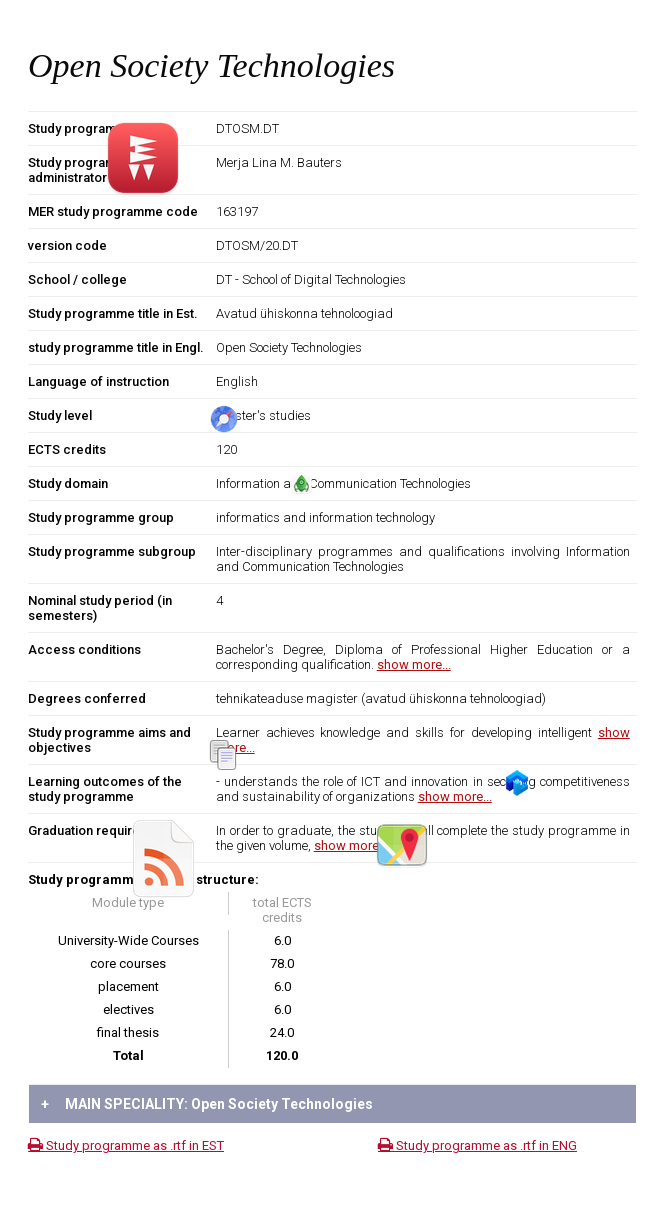  I want to click on open microsoft maquette app, so click(517, 783).